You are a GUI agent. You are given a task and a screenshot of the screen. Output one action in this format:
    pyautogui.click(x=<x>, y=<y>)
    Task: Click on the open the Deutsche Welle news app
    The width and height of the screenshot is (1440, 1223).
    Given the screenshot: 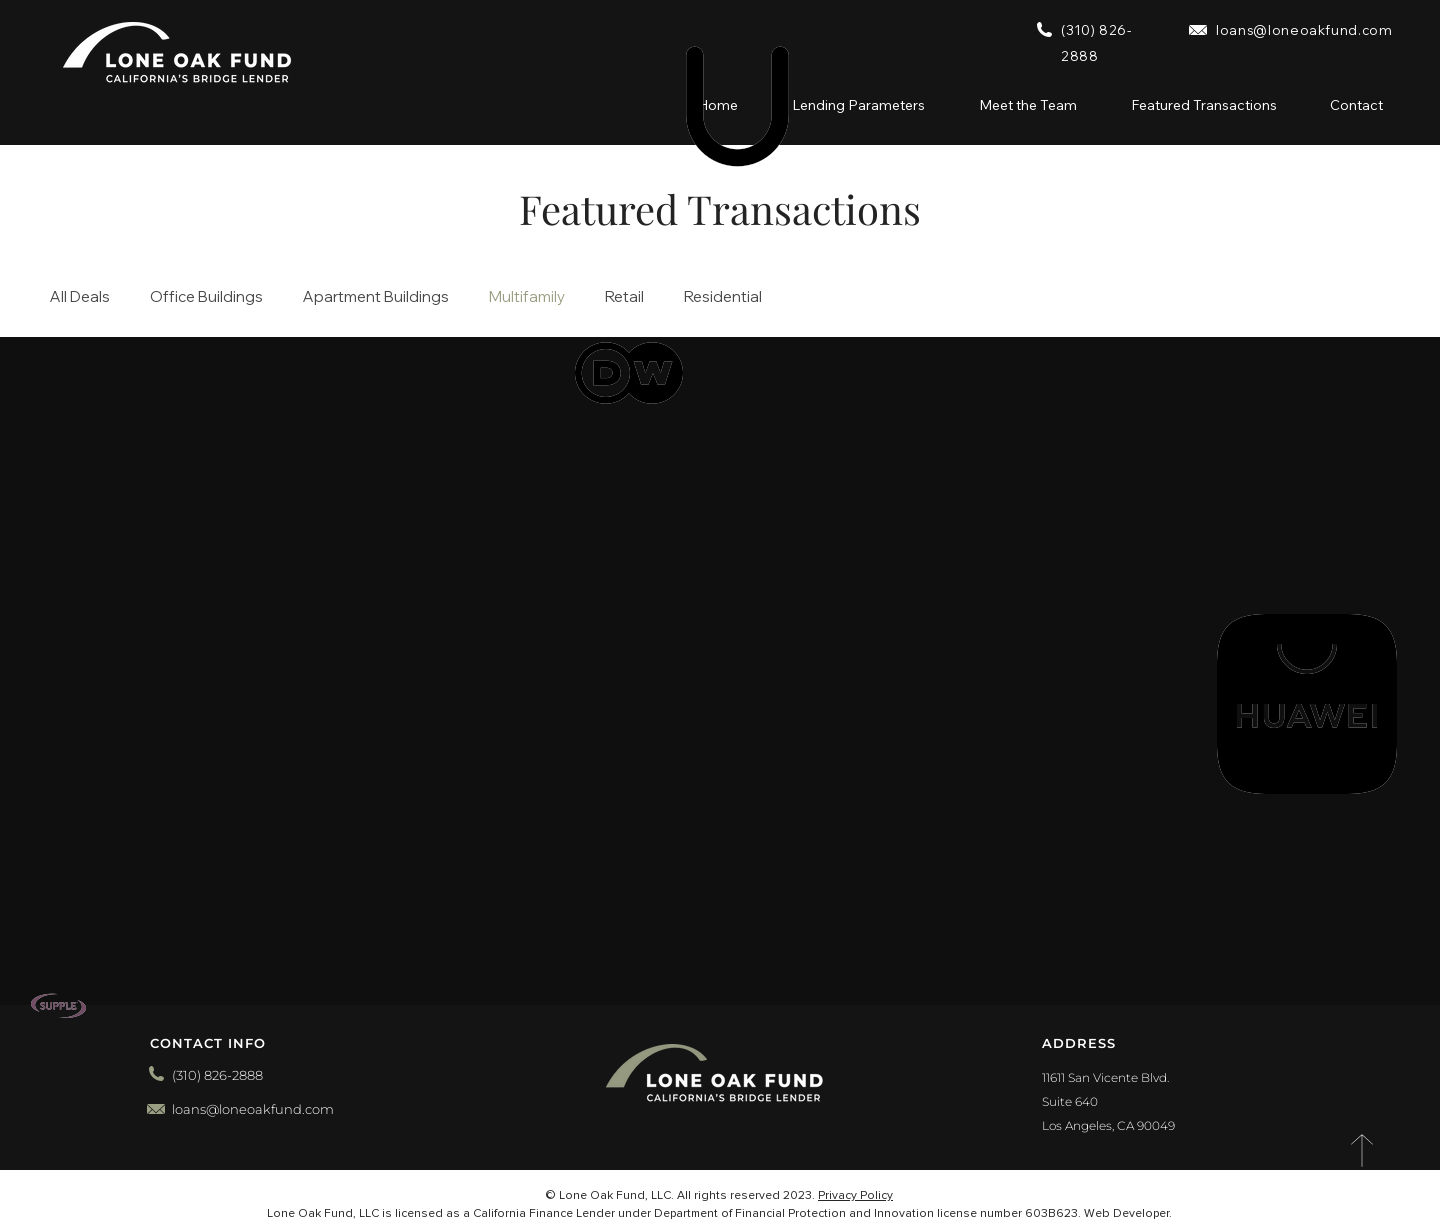 What is the action you would take?
    pyautogui.click(x=629, y=373)
    